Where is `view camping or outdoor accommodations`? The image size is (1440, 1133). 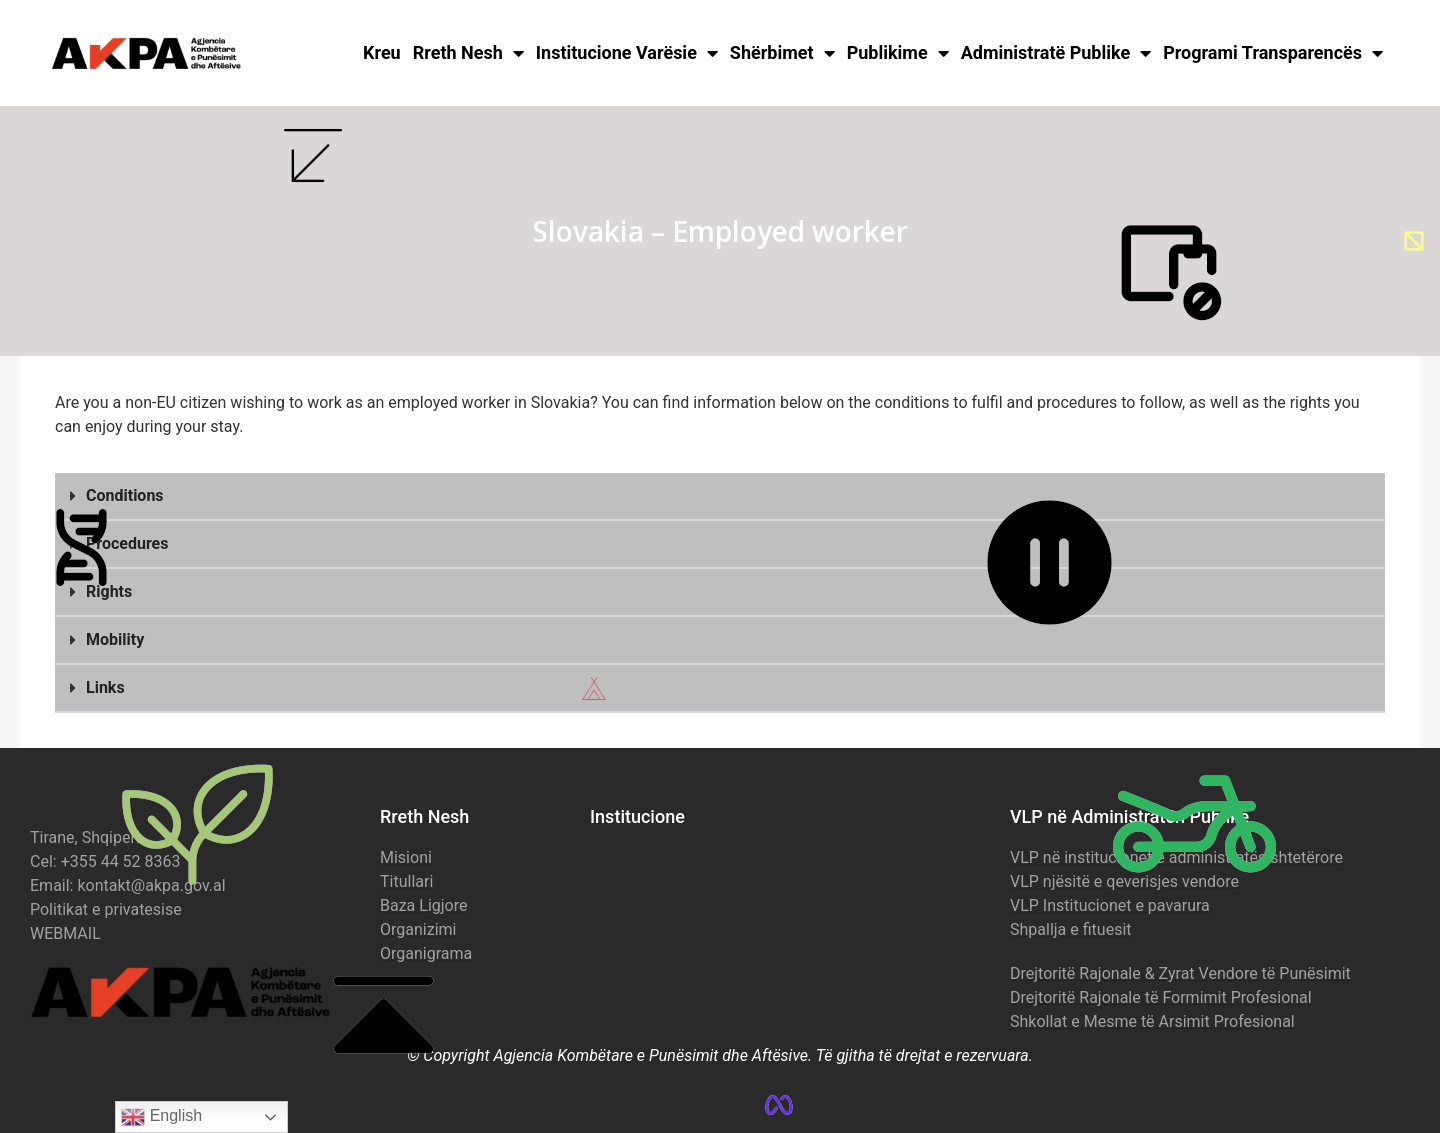
view camping or outdoor accommodations is located at coordinates (594, 690).